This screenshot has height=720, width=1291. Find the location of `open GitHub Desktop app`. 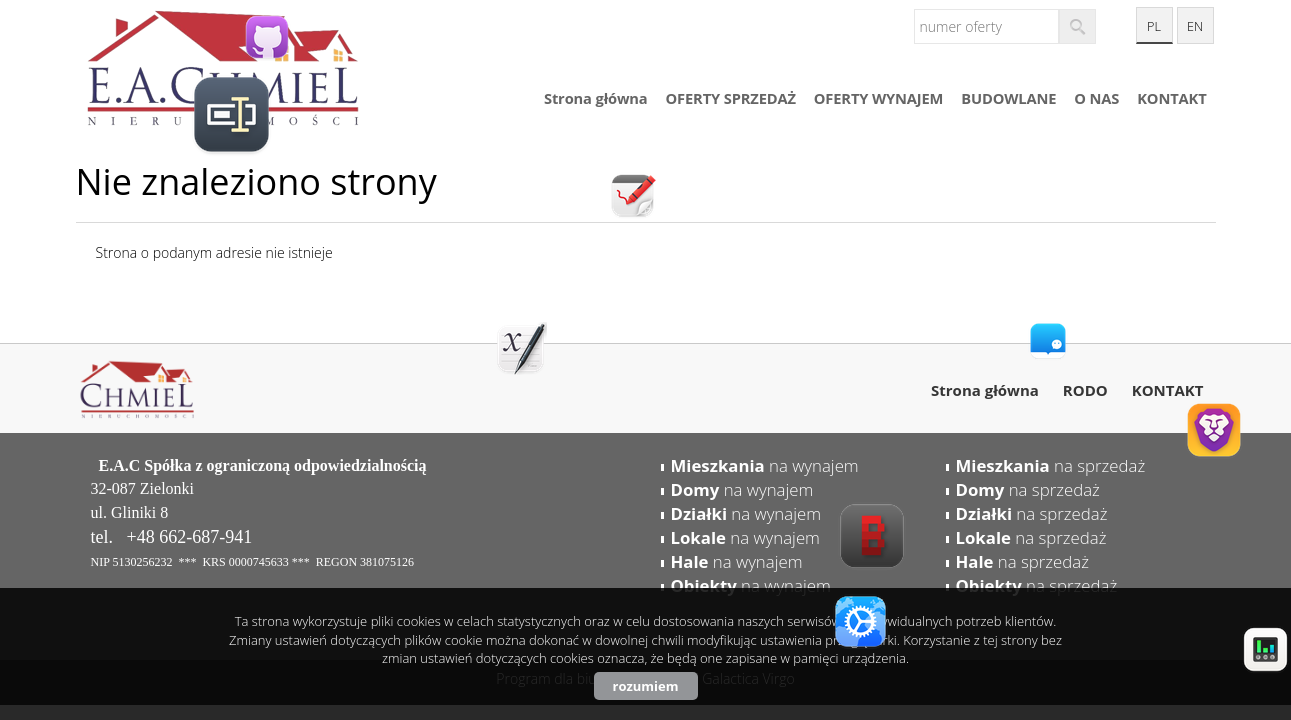

open GitHub Desktop app is located at coordinates (267, 37).